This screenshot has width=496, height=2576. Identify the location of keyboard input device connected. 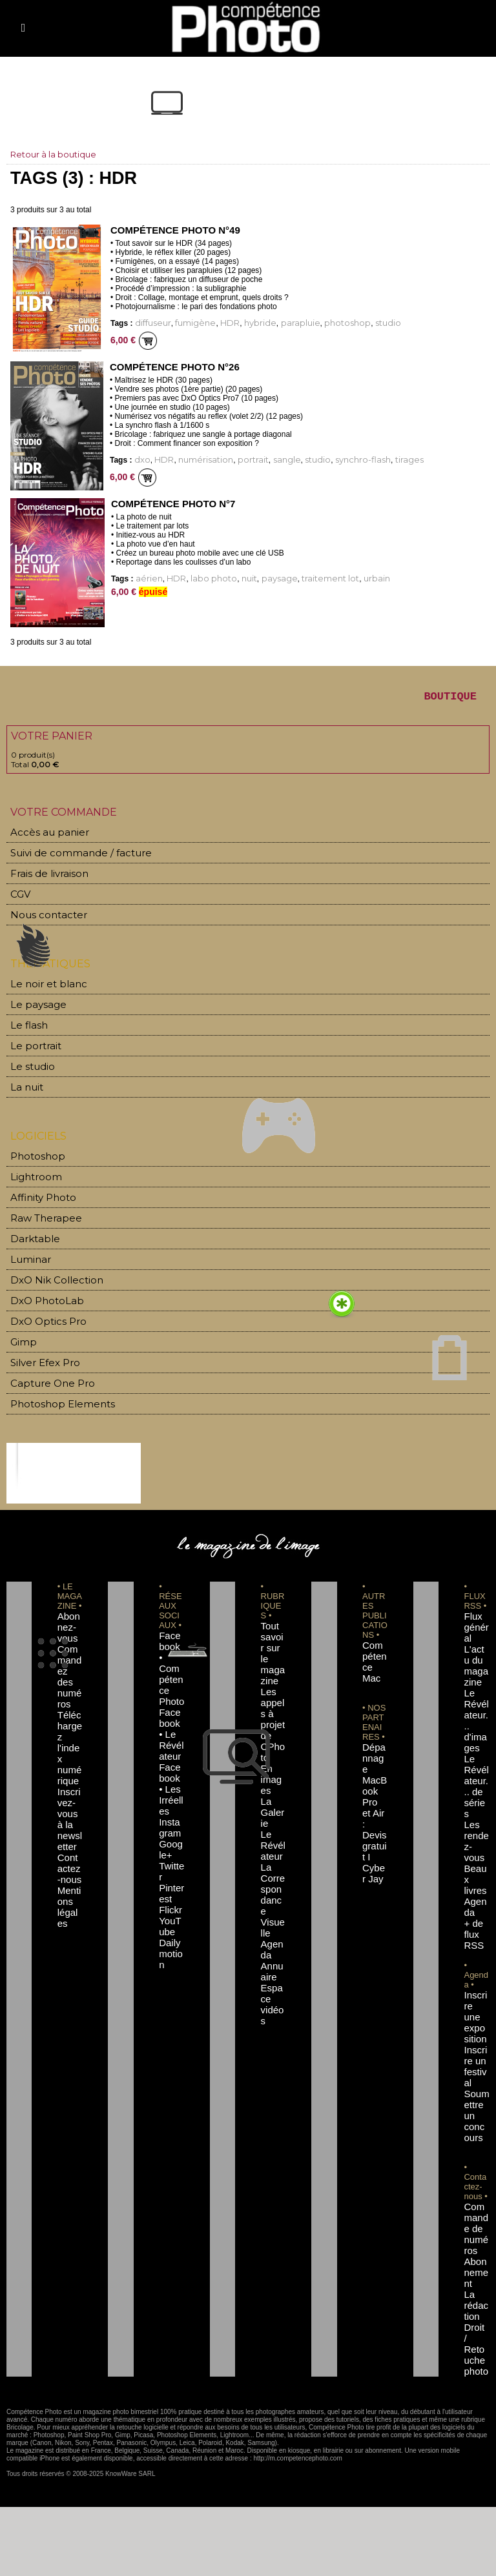
(187, 1649).